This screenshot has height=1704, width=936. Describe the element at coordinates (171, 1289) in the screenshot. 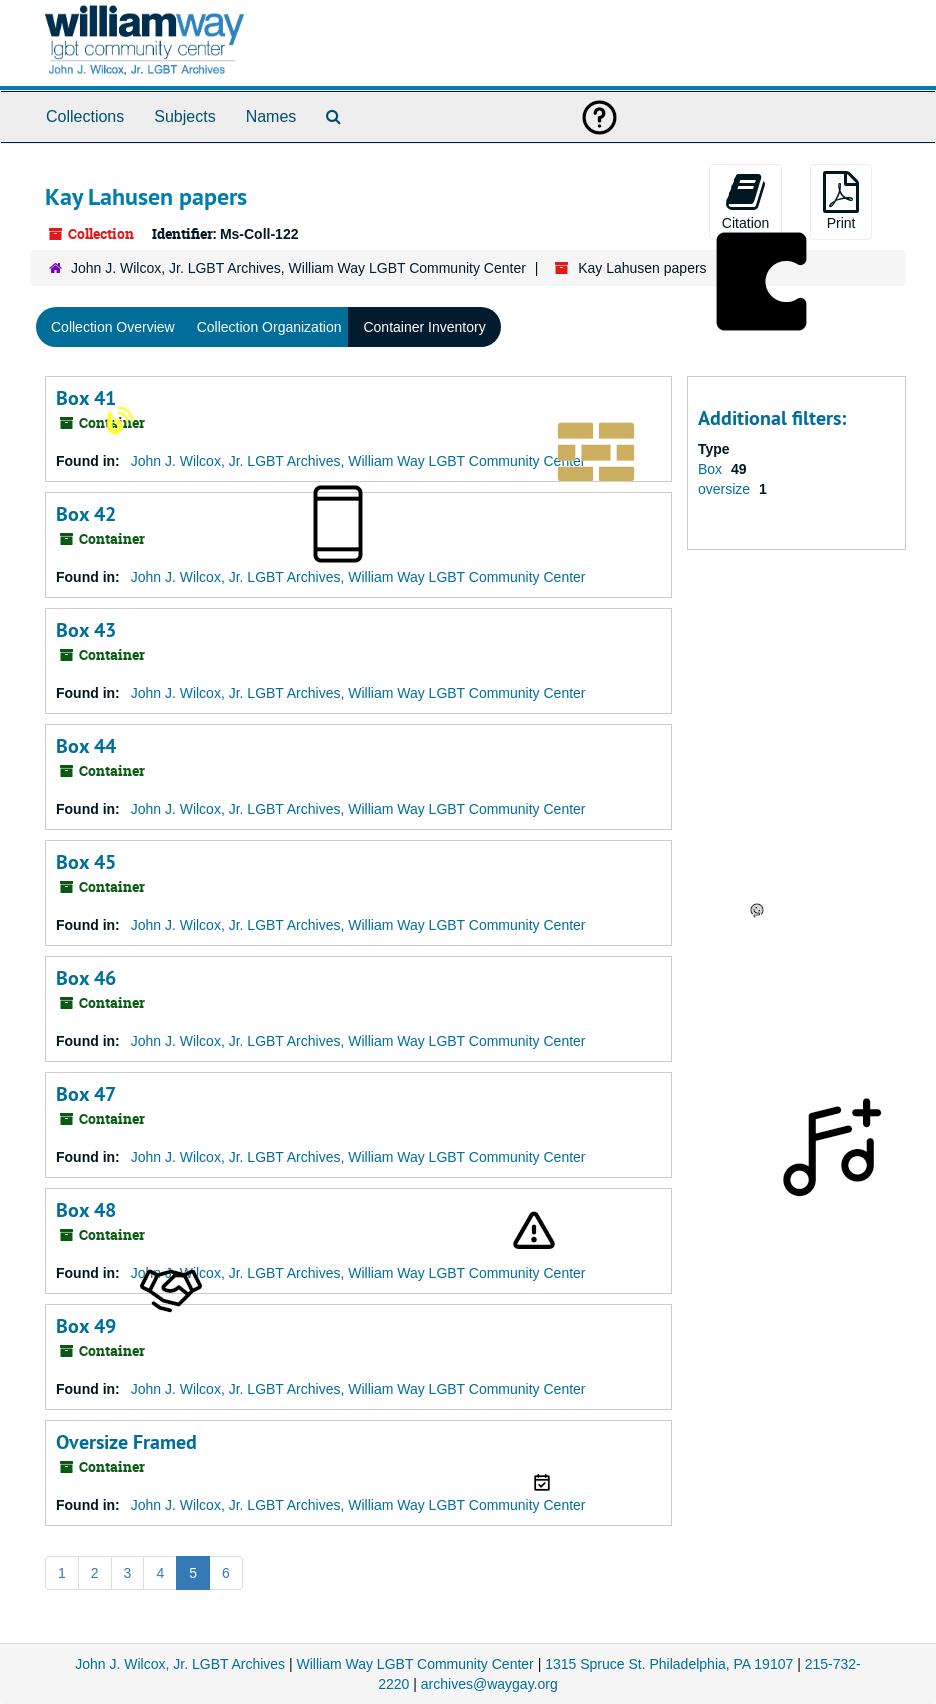

I see `indicates a partnership or collaboration feature` at that location.